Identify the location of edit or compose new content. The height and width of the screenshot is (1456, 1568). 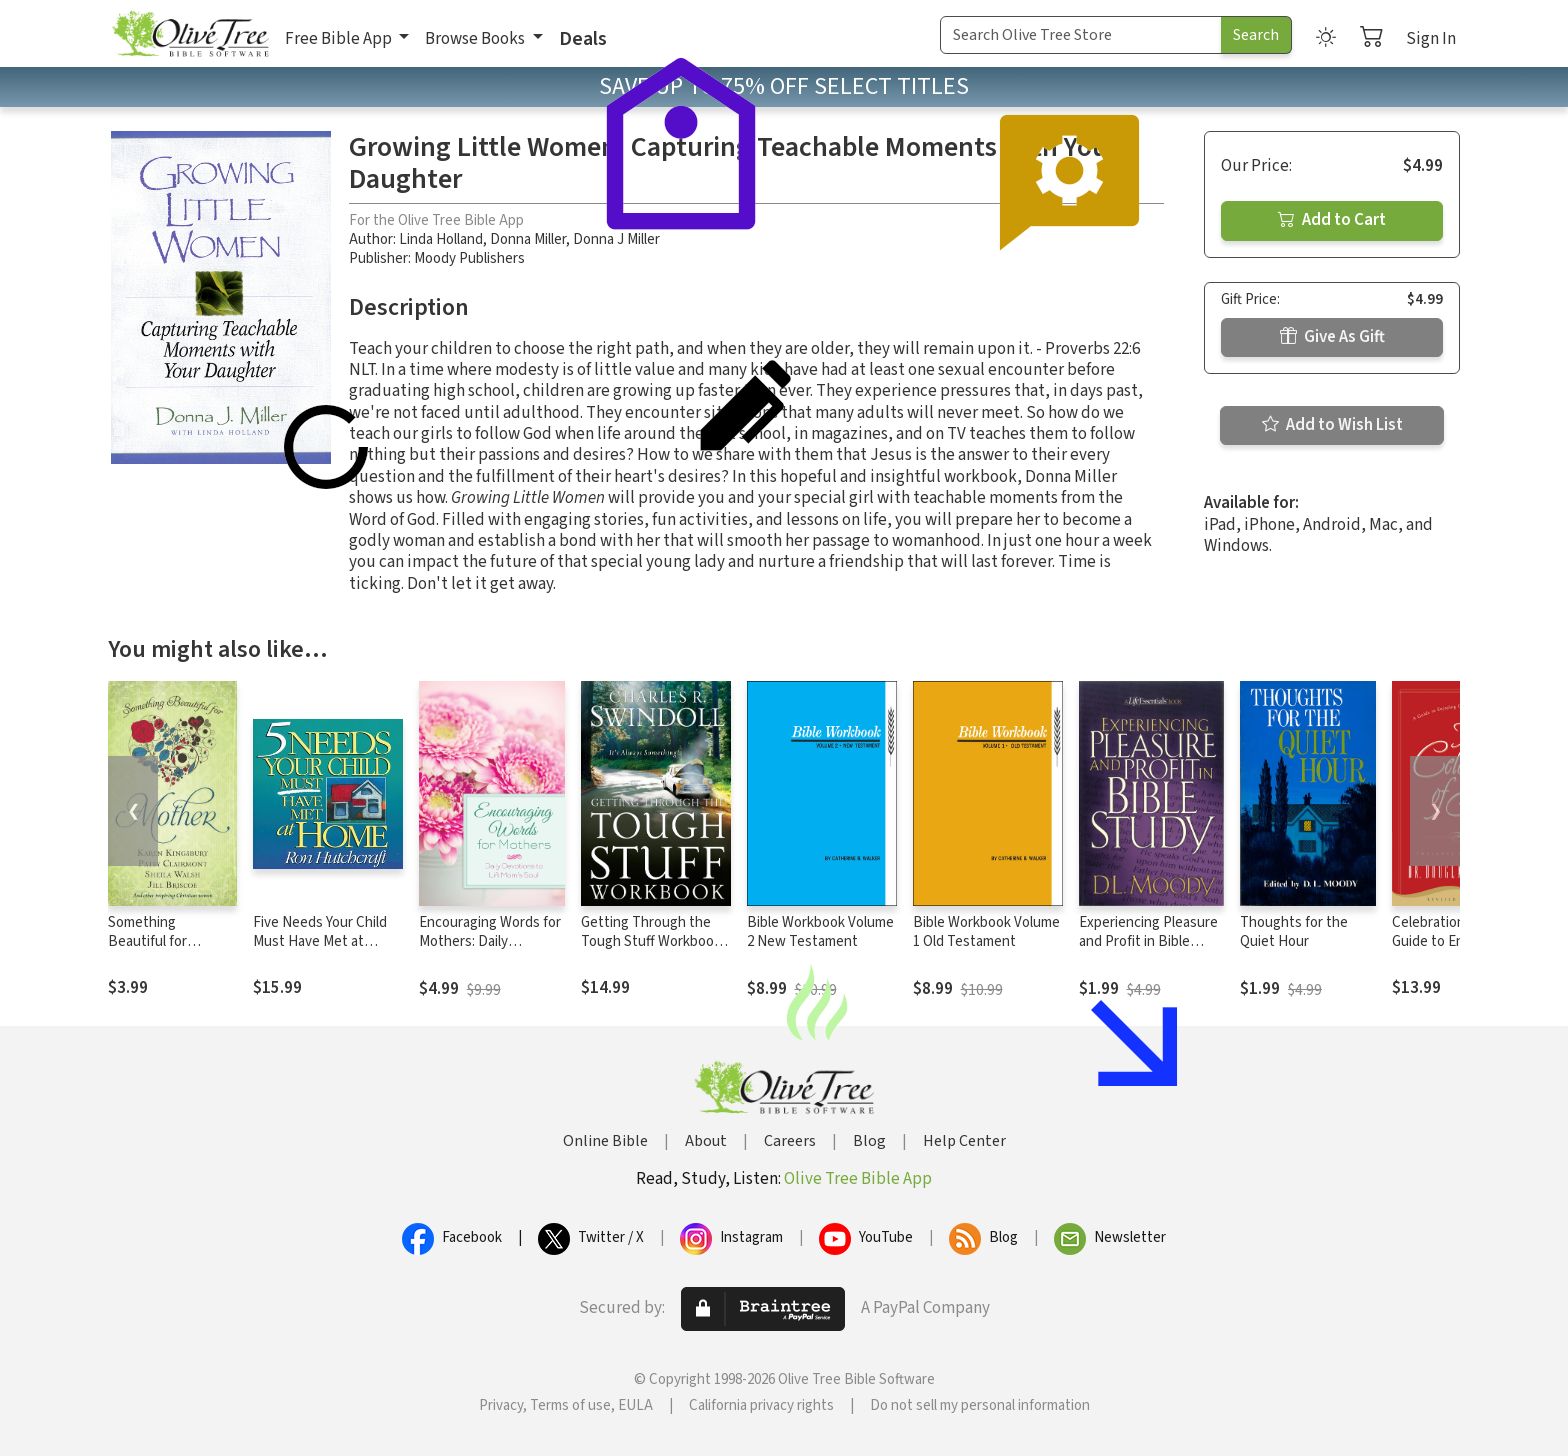
(744, 407).